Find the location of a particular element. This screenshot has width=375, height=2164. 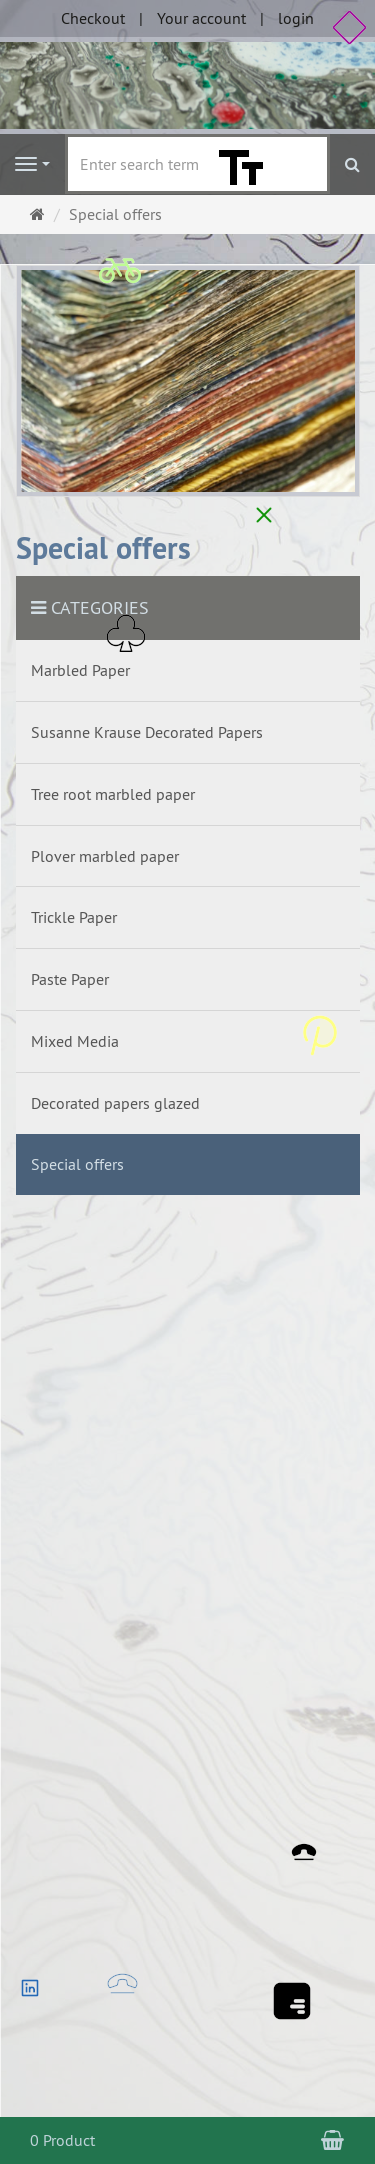

align content to bottom-right of container is located at coordinates (292, 2001).